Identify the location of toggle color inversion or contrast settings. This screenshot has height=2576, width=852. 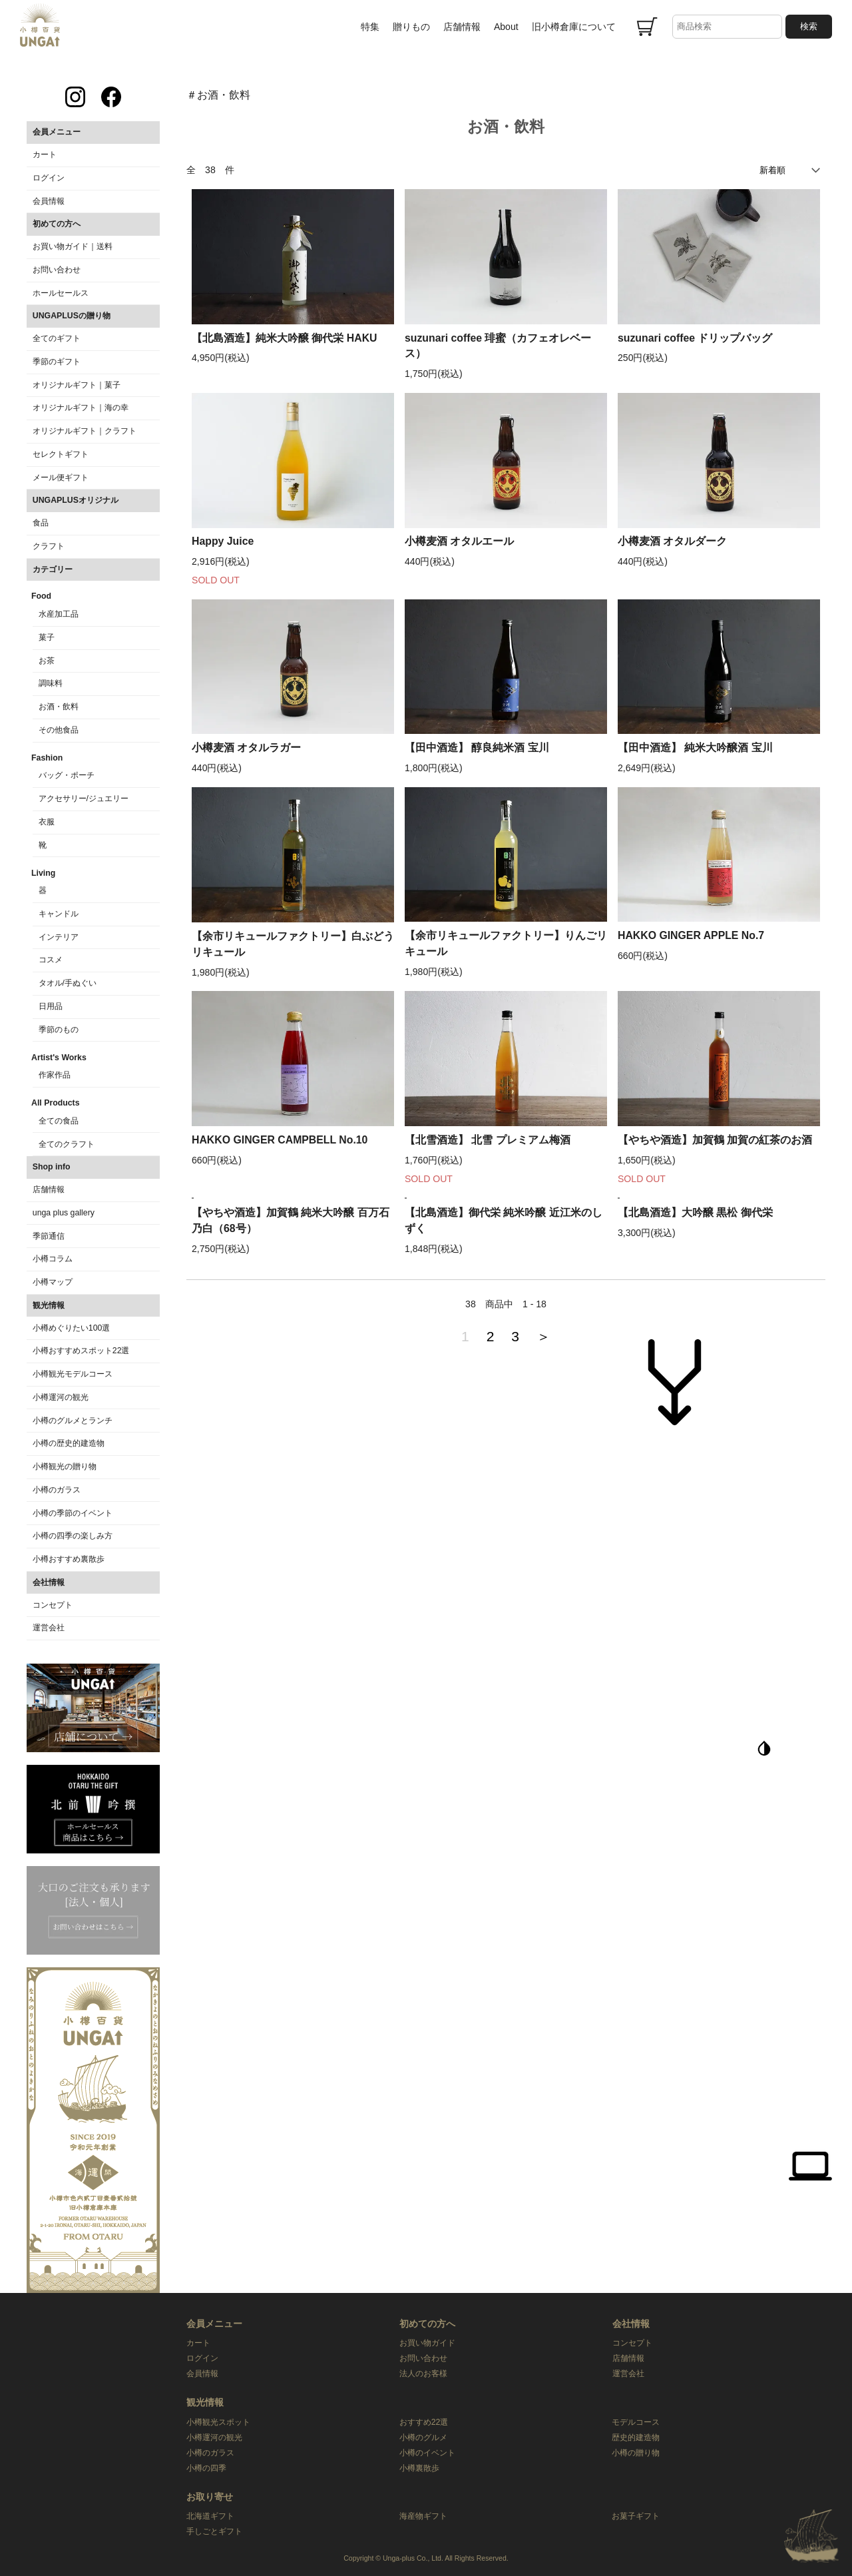
(764, 1748).